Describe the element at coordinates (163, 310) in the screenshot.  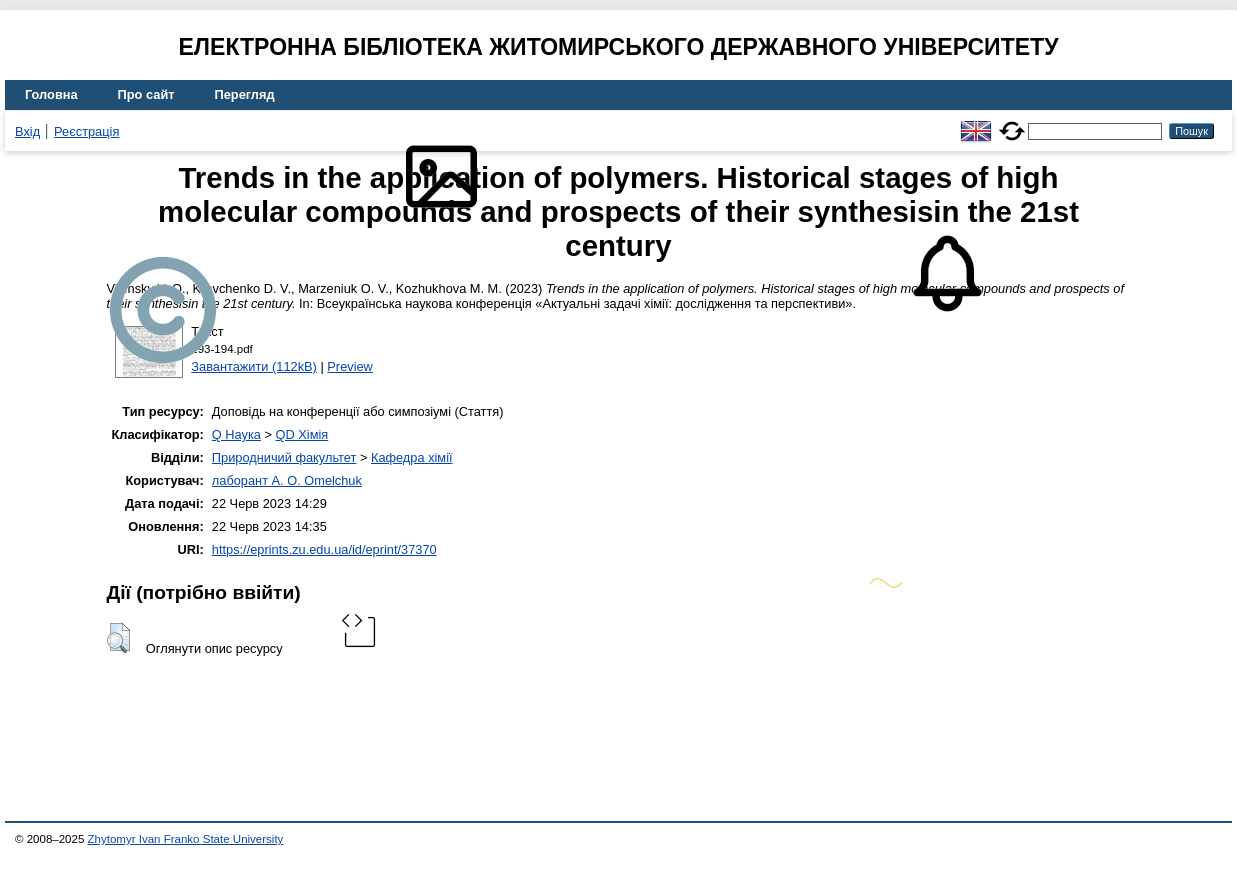
I see `indicates copyrighted content` at that location.